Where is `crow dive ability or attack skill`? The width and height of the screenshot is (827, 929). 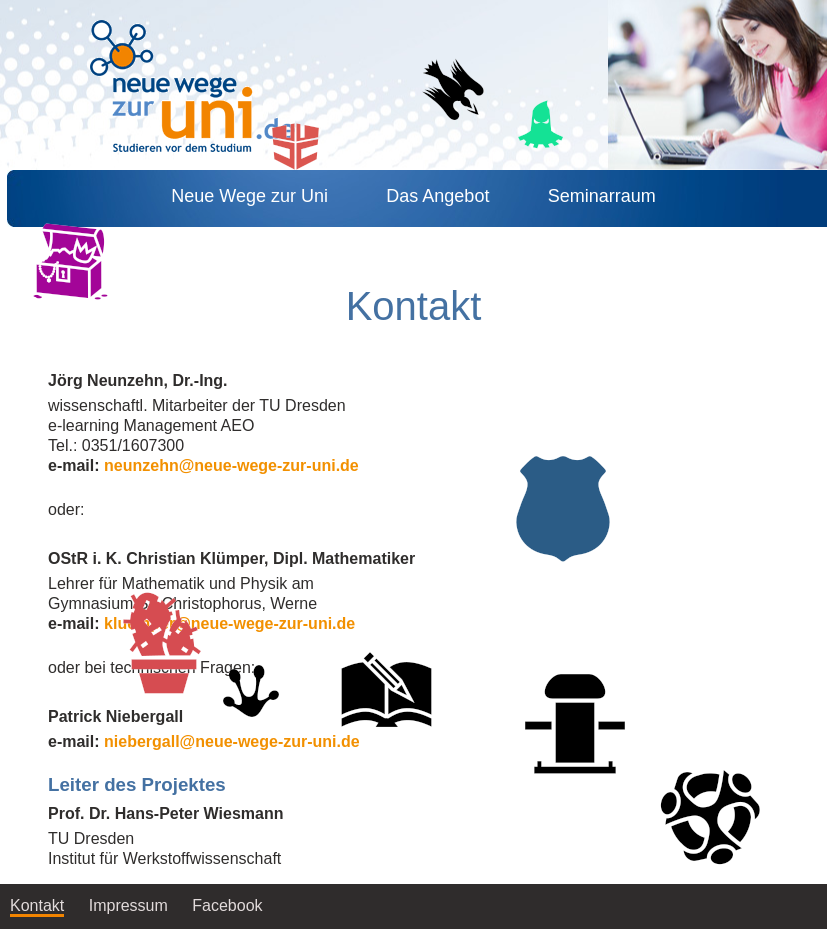 crow dive ability or attack skill is located at coordinates (453, 89).